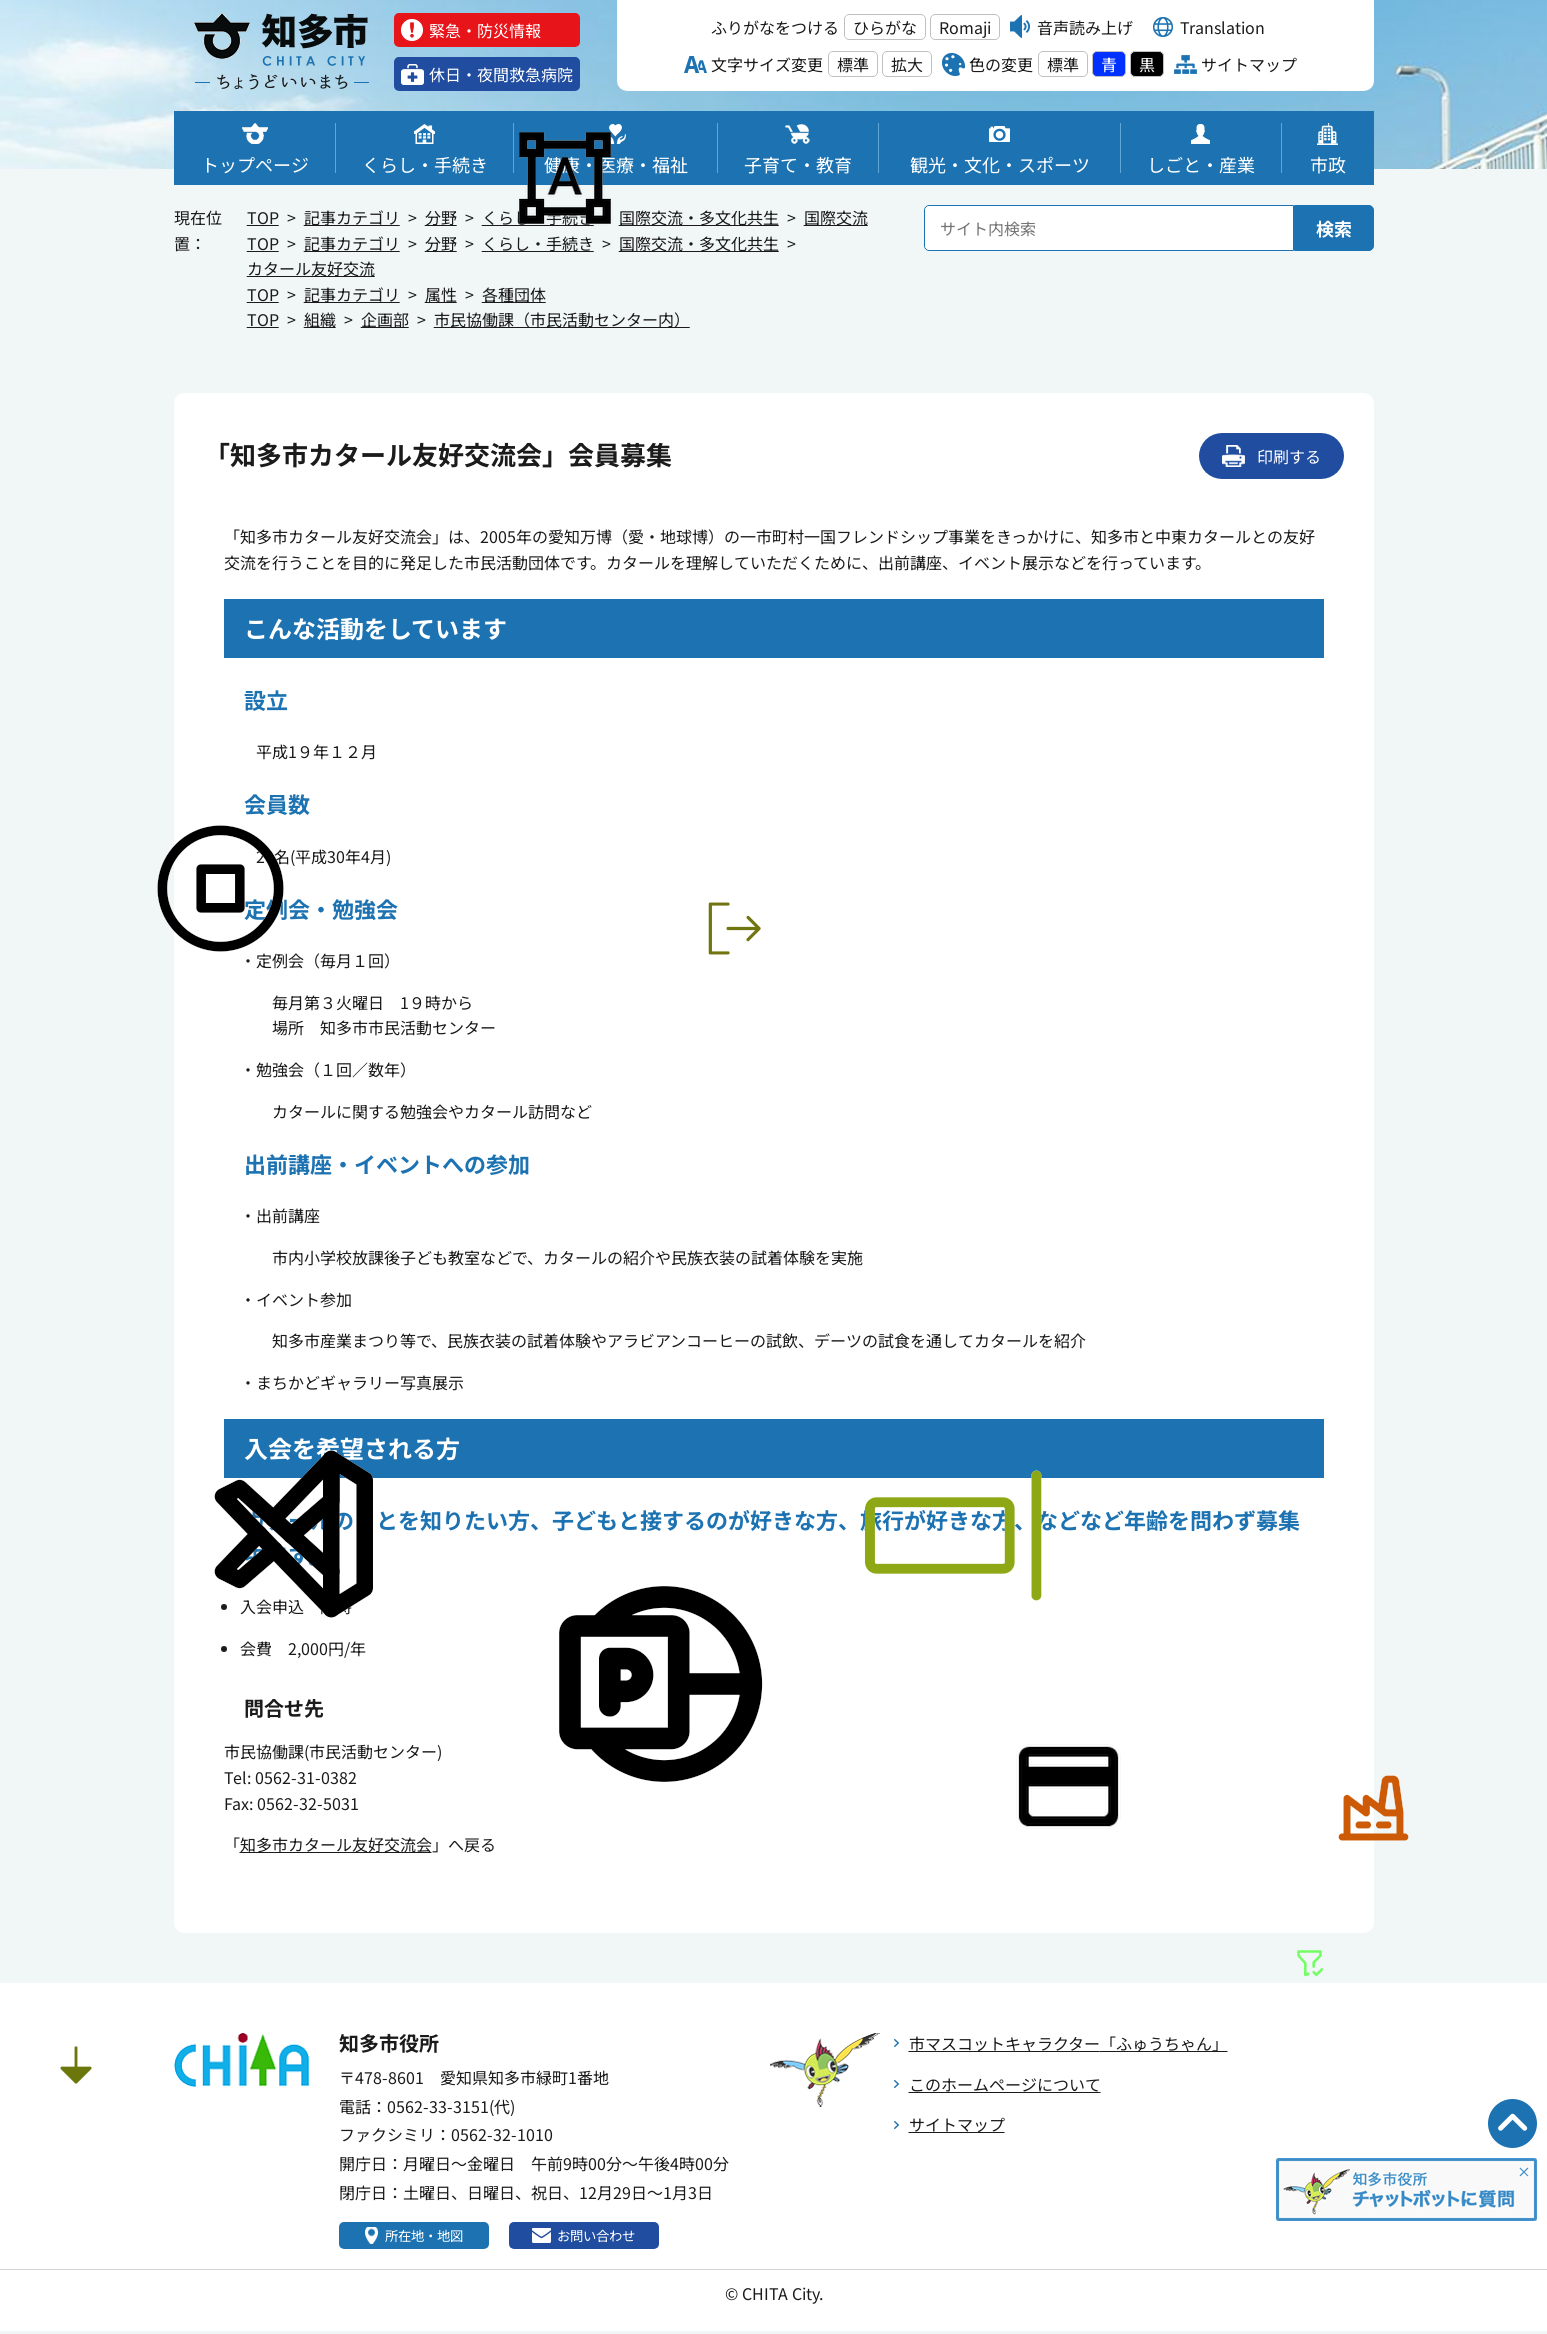  Describe the element at coordinates (732, 928) in the screenshot. I see `sign out of your account` at that location.